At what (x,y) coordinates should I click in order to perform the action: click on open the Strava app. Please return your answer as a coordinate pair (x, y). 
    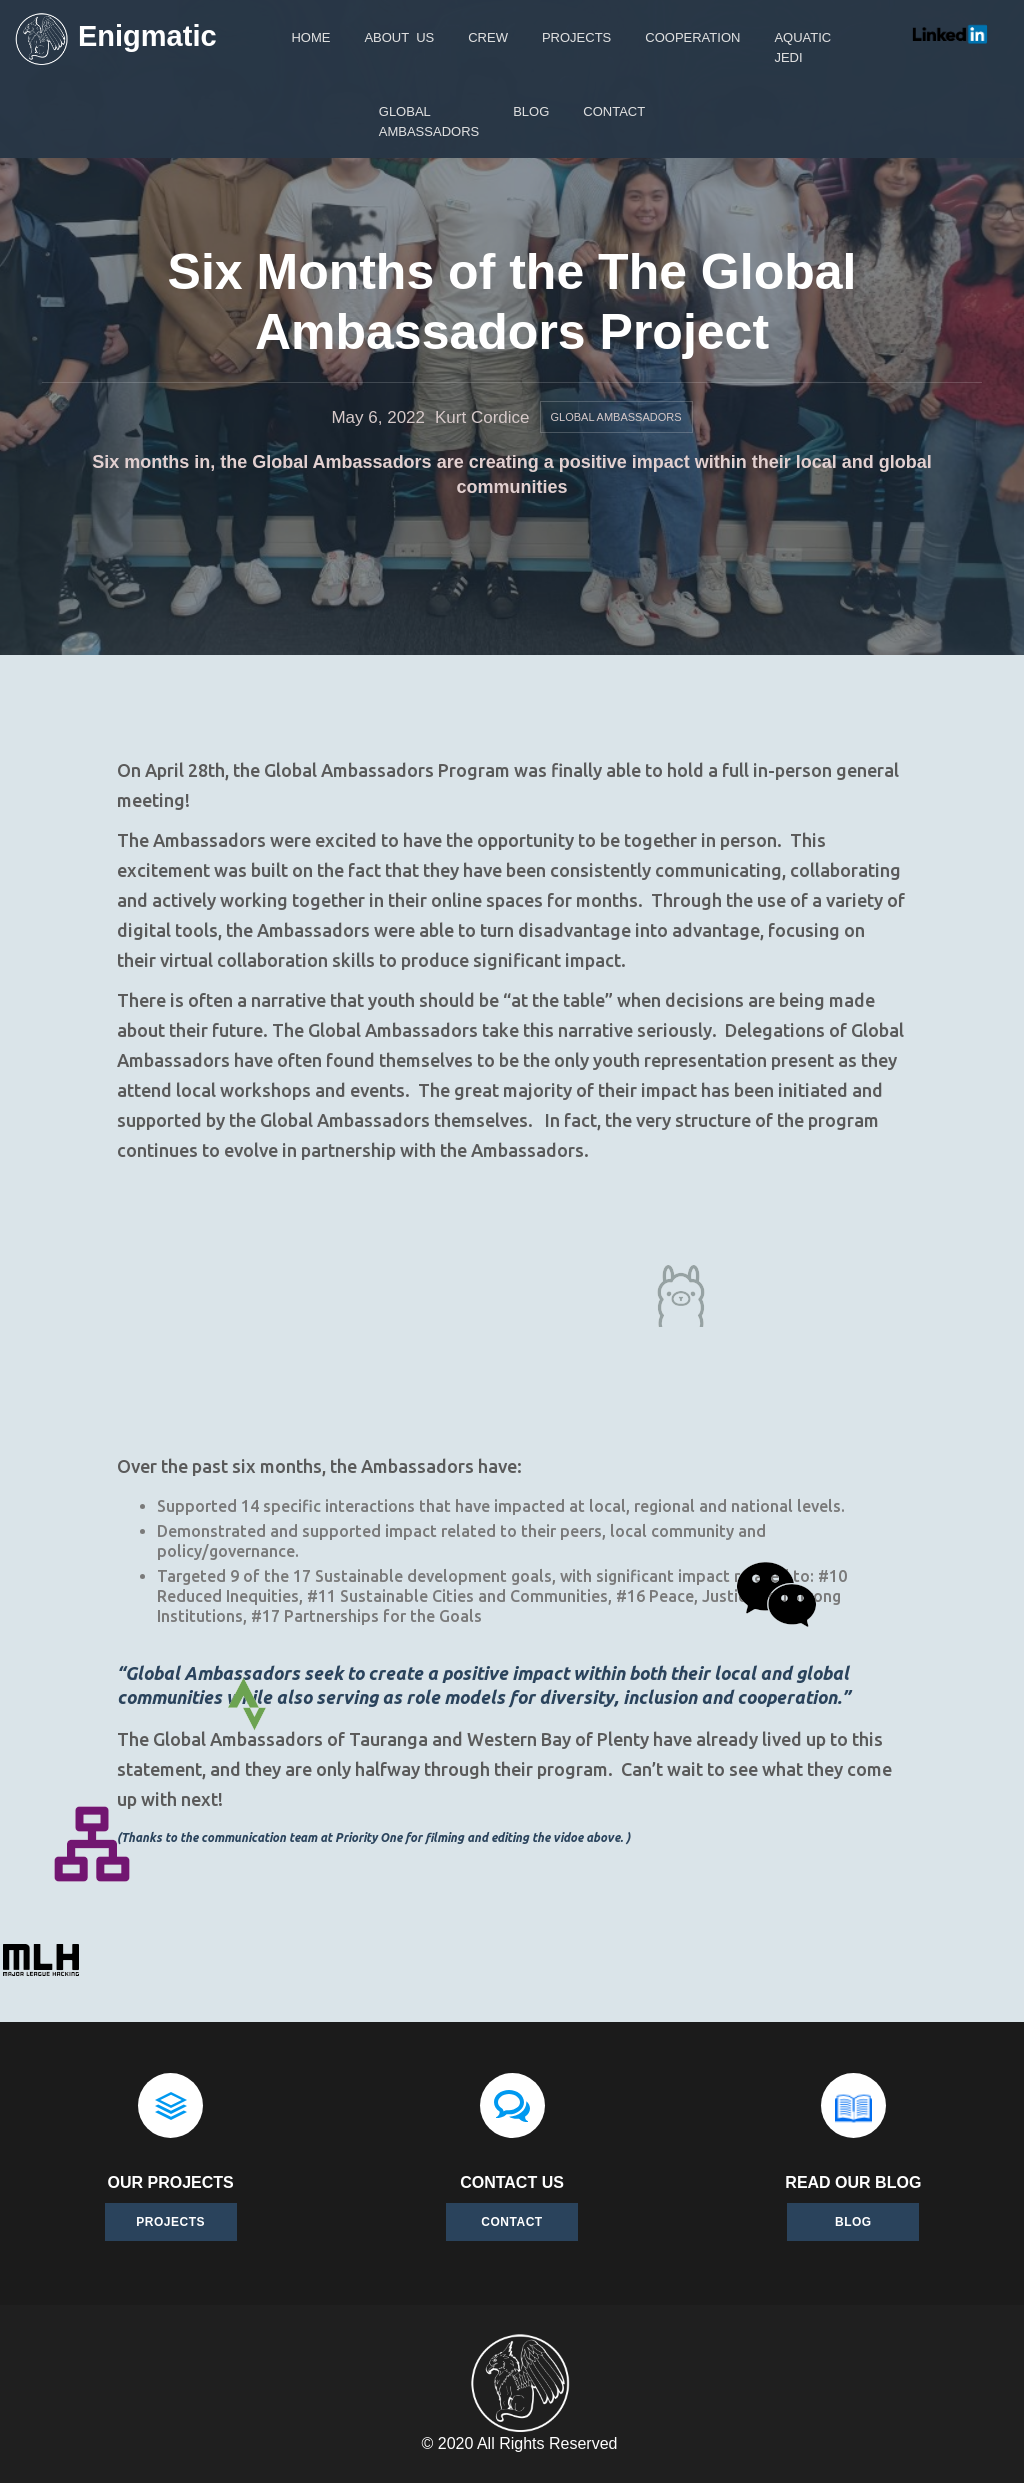
    Looking at the image, I should click on (247, 1704).